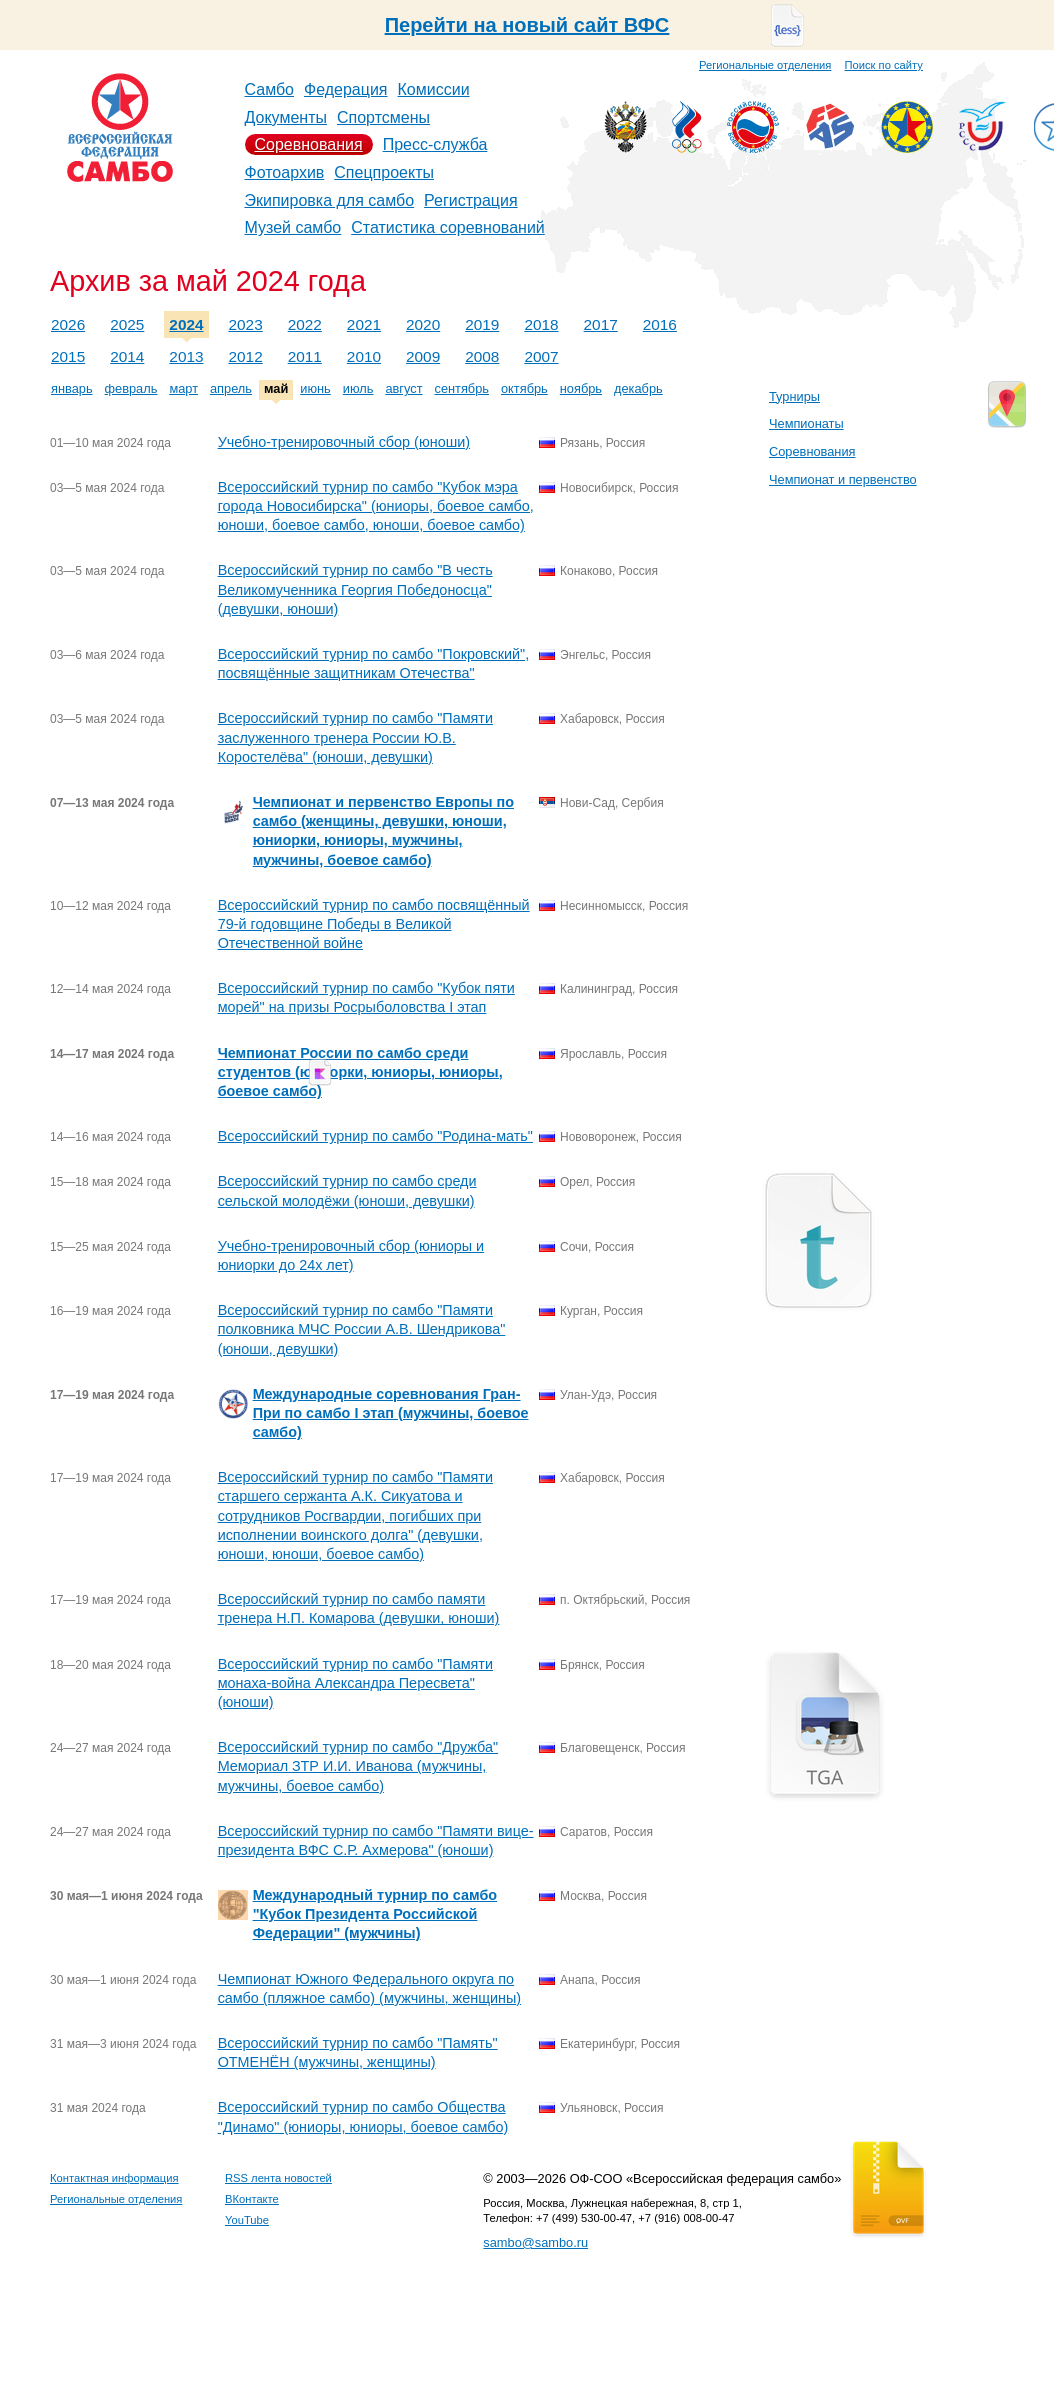  What do you see at coordinates (320, 1072) in the screenshot?
I see `a kotlin source code file` at bounding box center [320, 1072].